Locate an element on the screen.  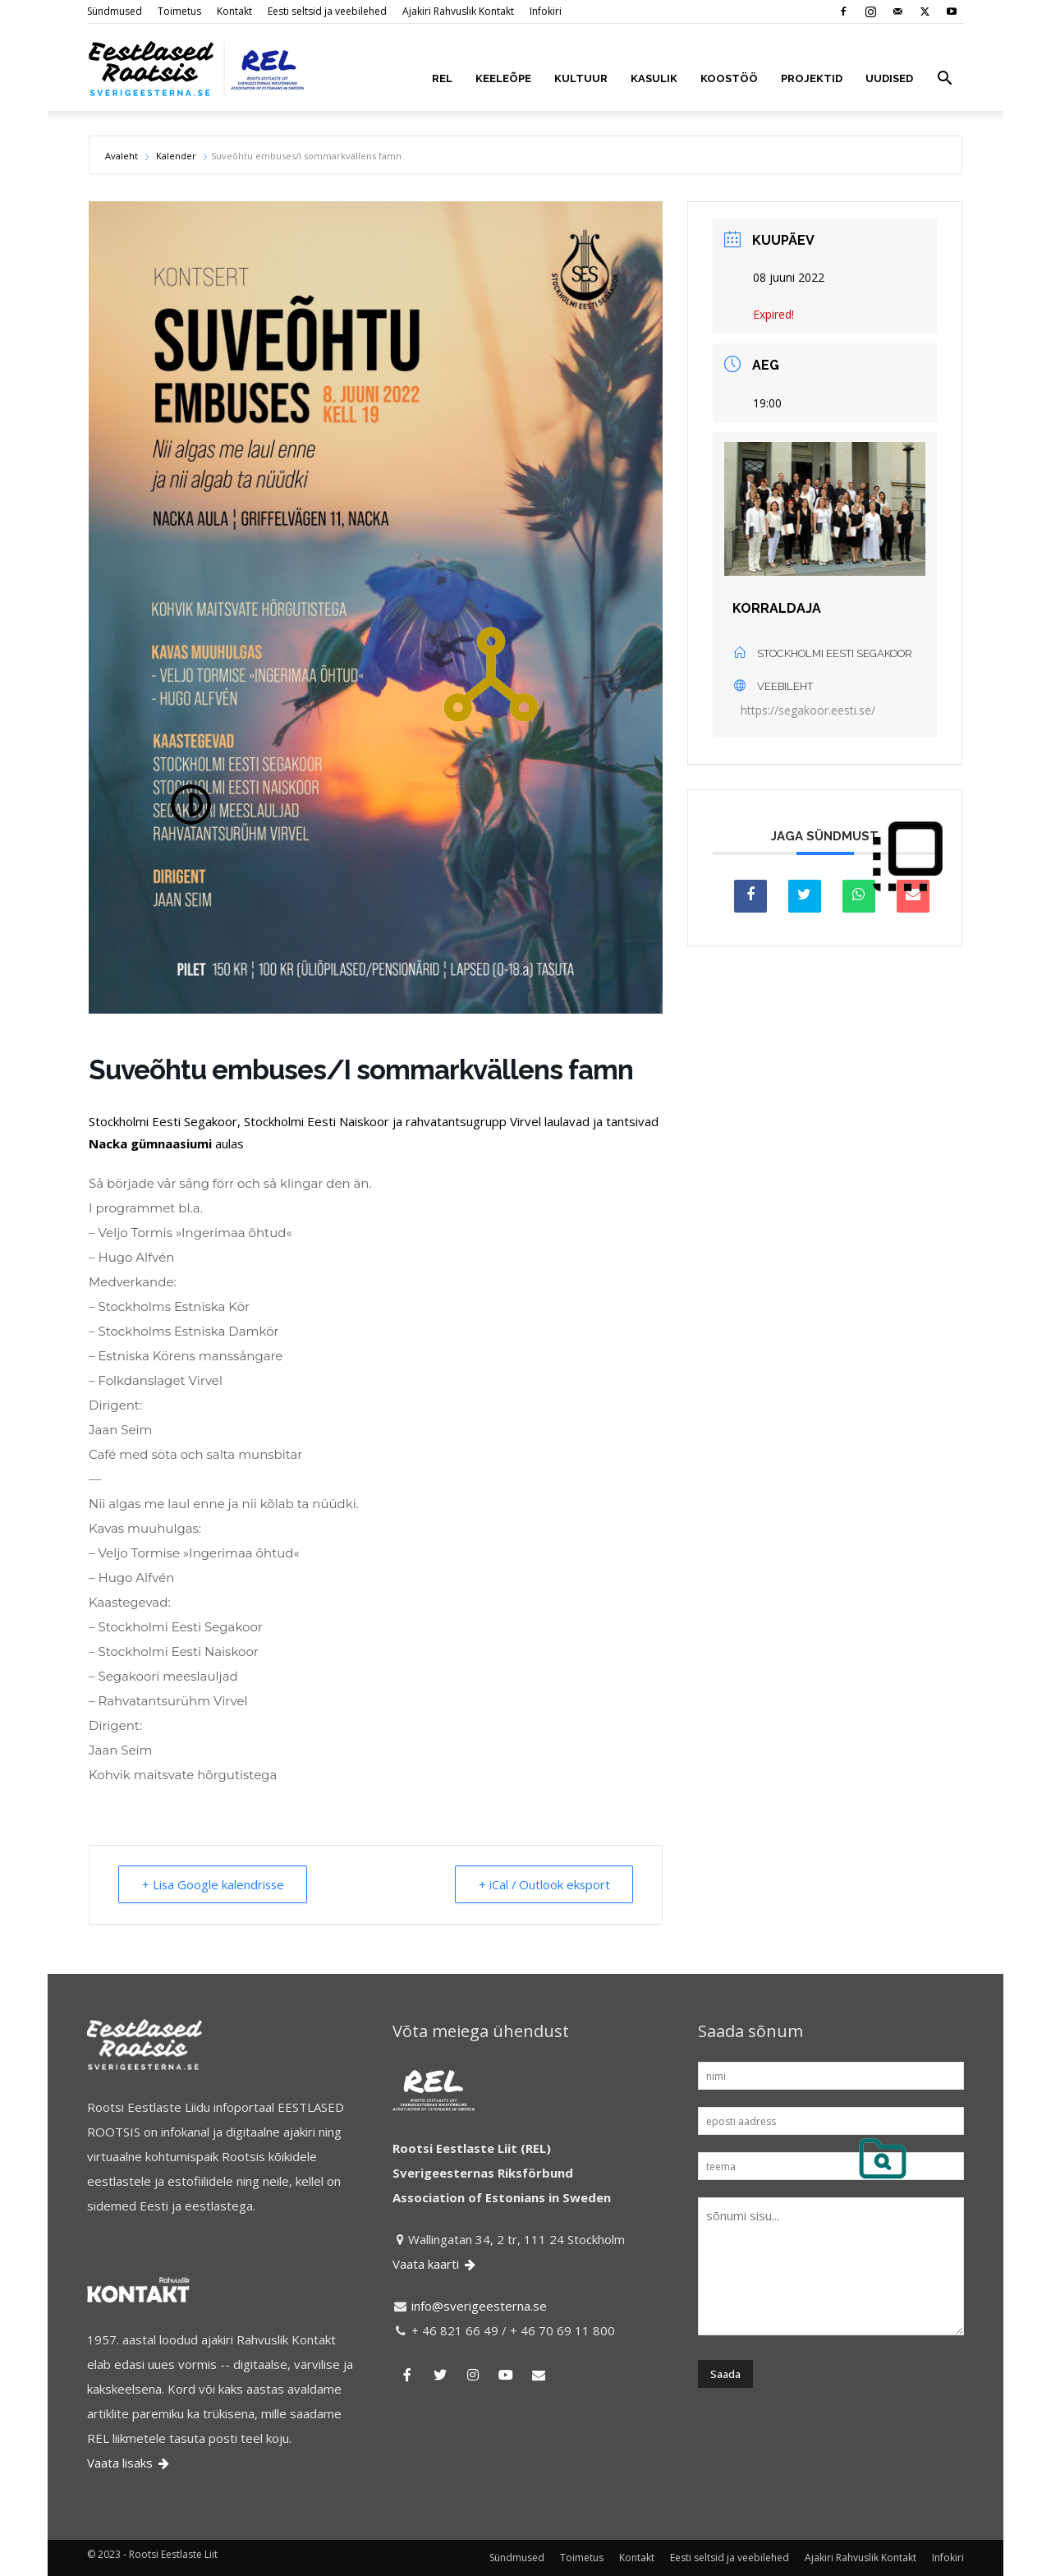
search within a folder is located at coordinates (883, 2160).